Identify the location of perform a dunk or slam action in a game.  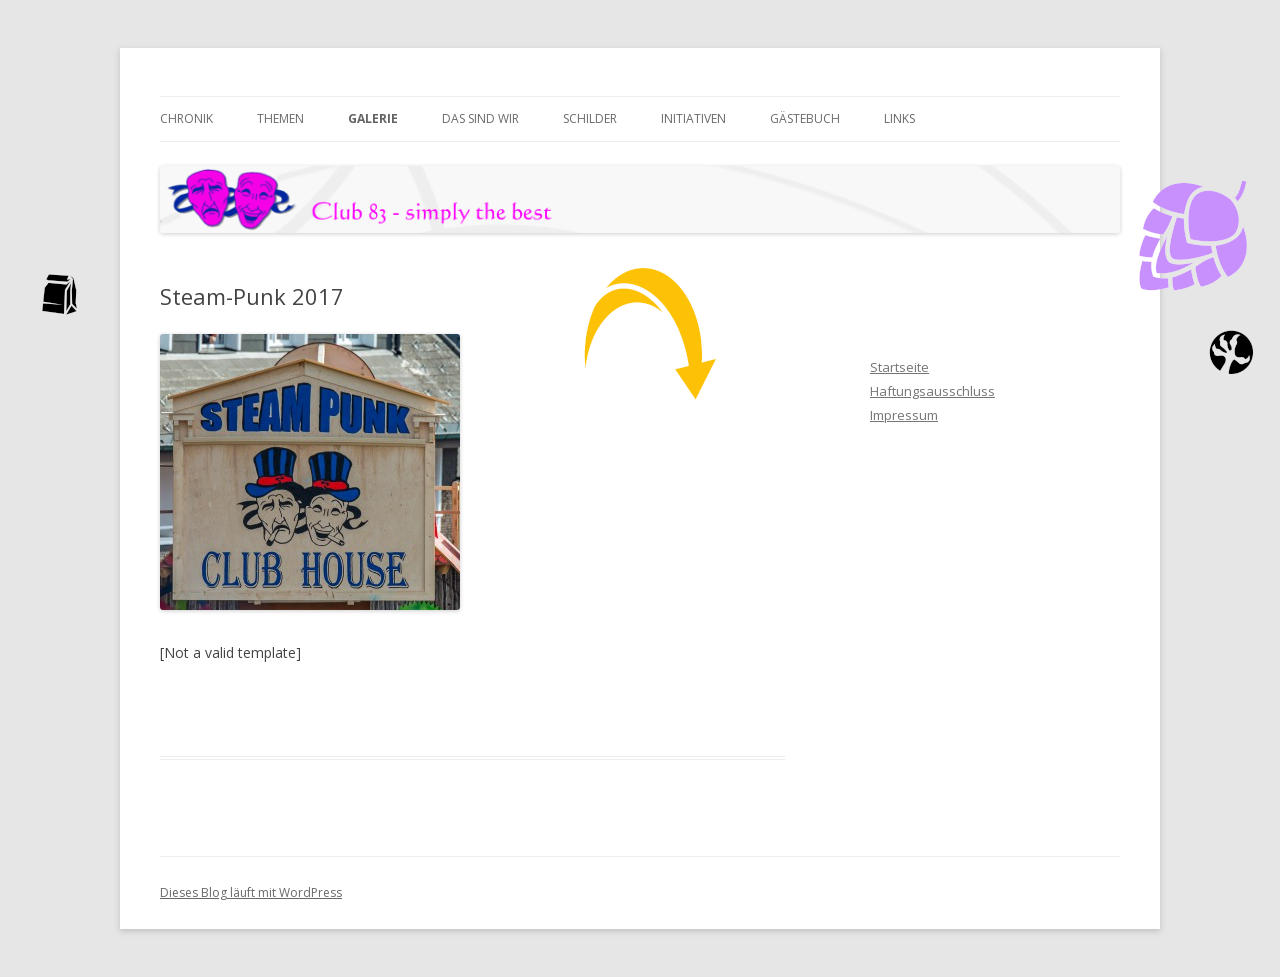
(648, 333).